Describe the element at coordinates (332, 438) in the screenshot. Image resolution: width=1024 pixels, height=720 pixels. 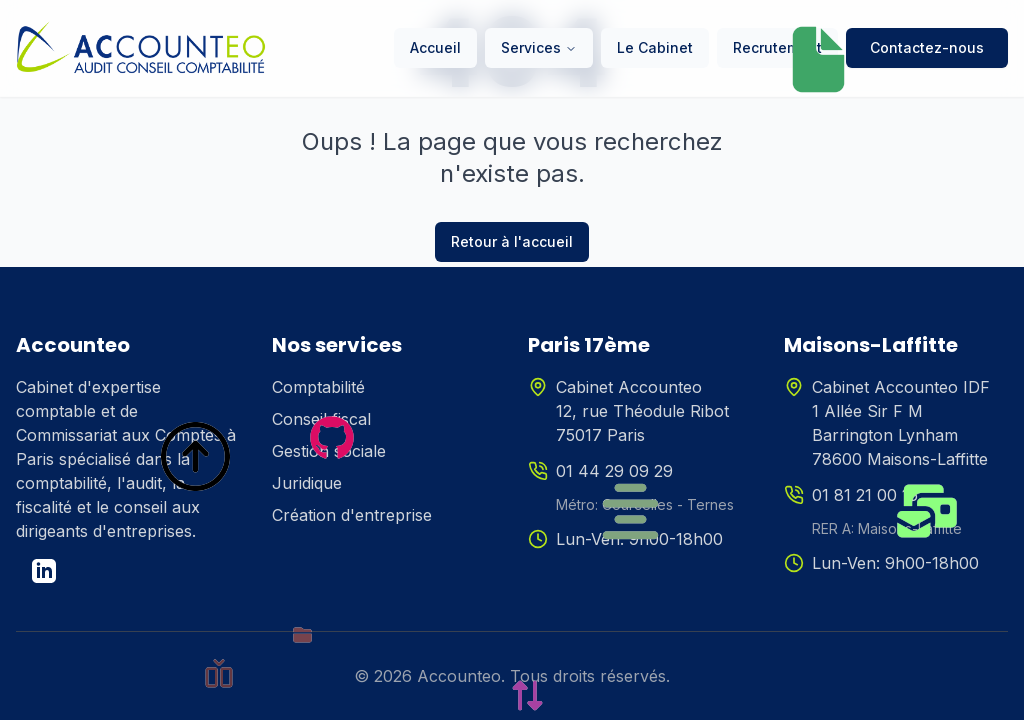
I see `link to GitHub repository` at that location.